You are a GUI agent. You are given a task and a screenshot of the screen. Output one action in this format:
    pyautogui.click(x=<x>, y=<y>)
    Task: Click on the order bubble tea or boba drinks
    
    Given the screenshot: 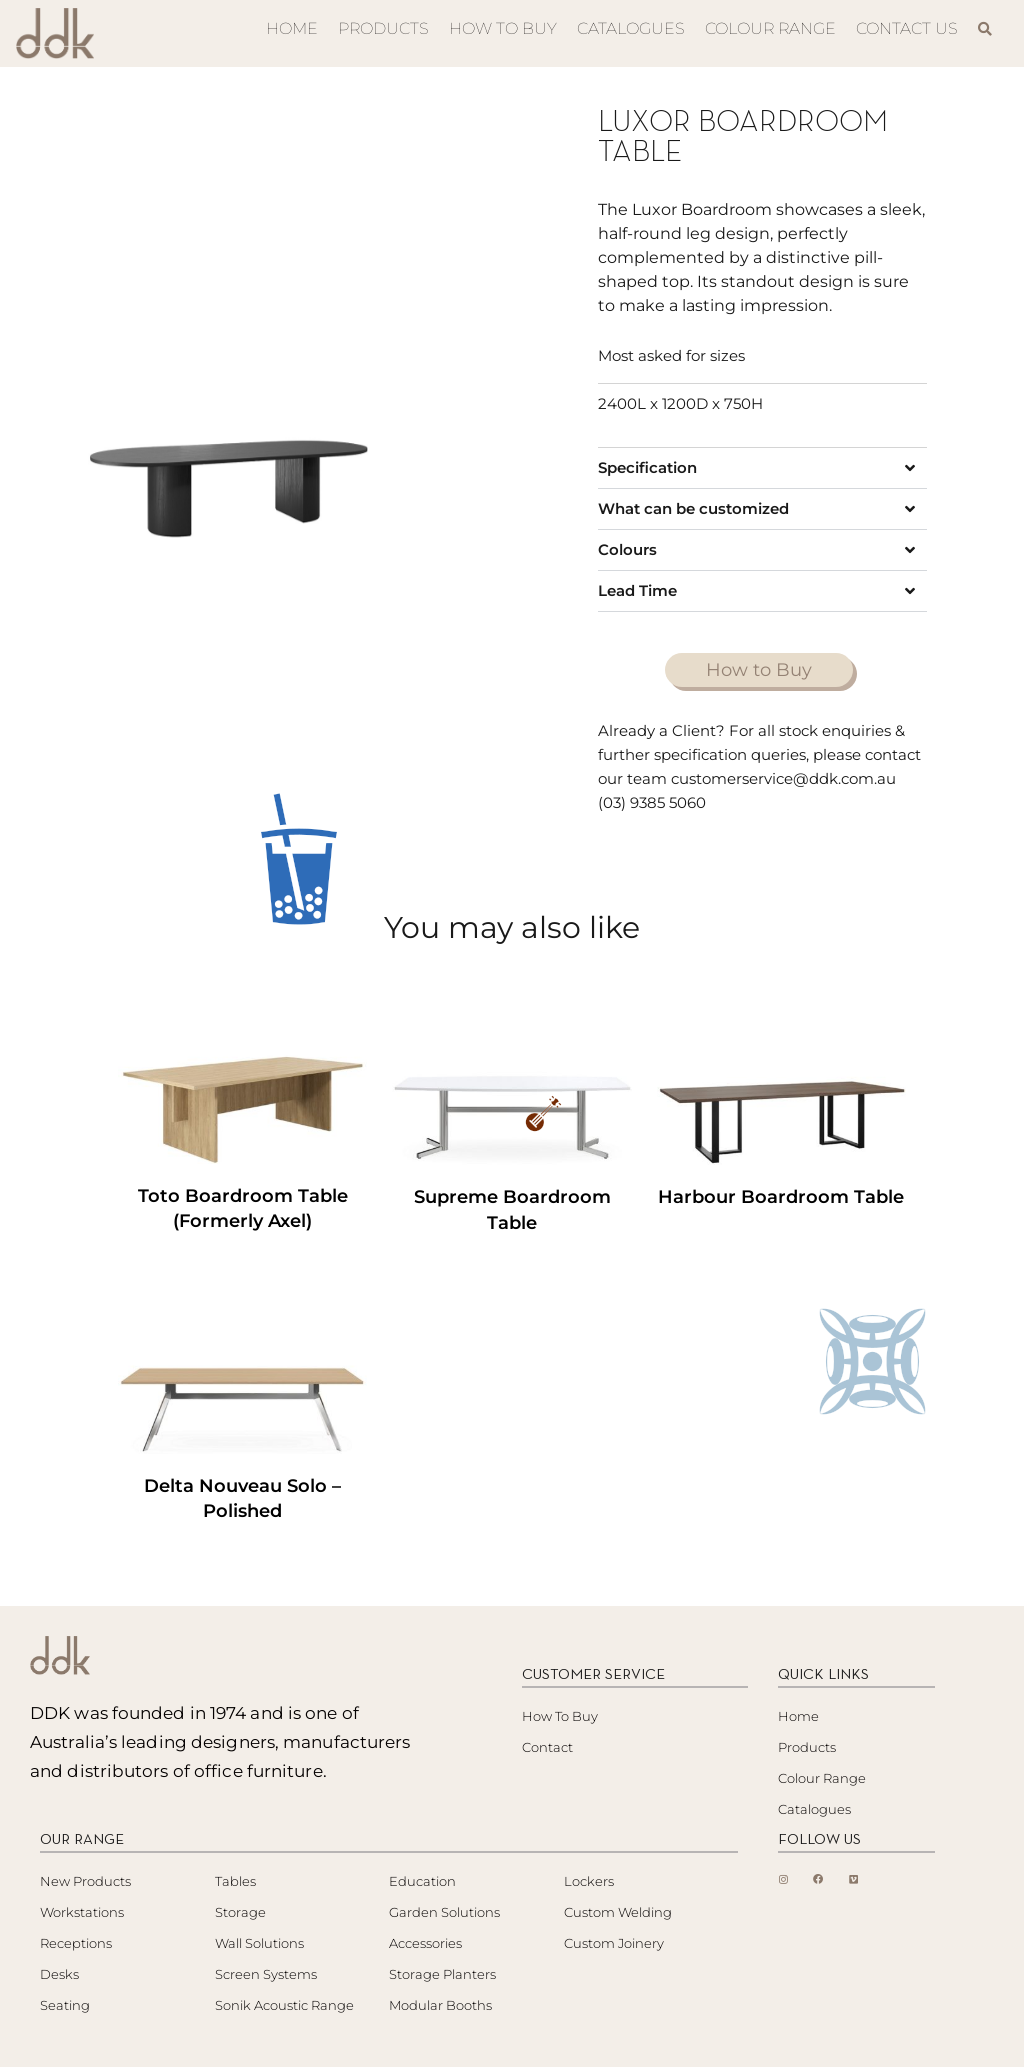 What is the action you would take?
    pyautogui.click(x=299, y=859)
    